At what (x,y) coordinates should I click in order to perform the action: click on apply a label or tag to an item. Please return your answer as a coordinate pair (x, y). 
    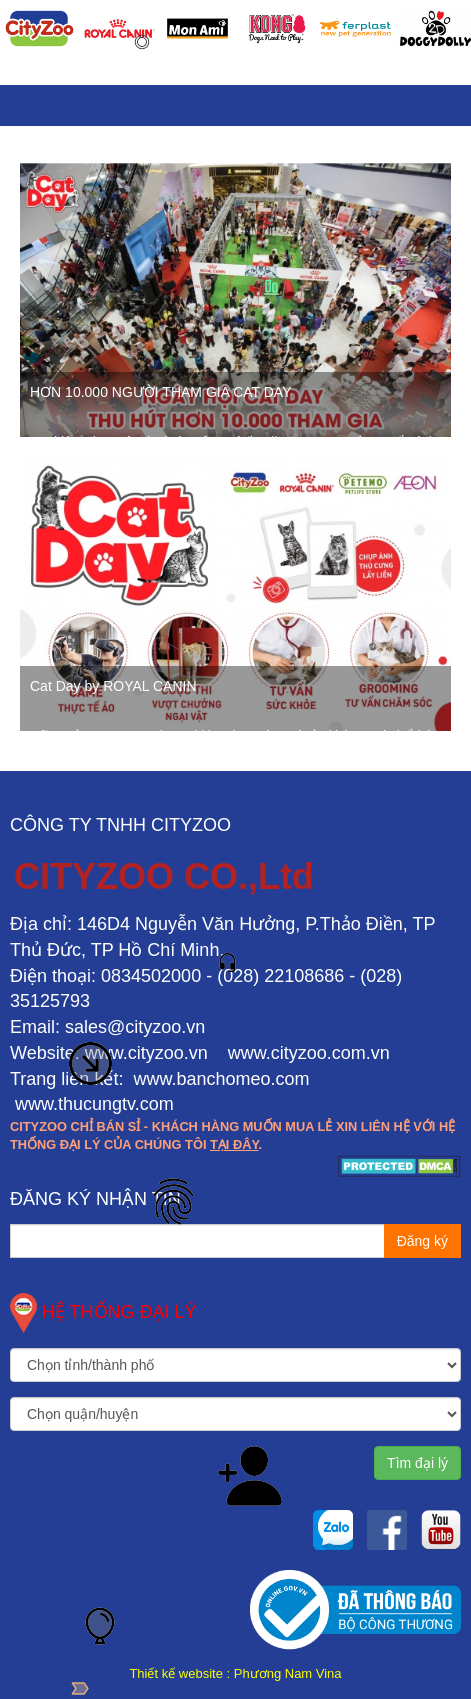
    Looking at the image, I should click on (79, 1688).